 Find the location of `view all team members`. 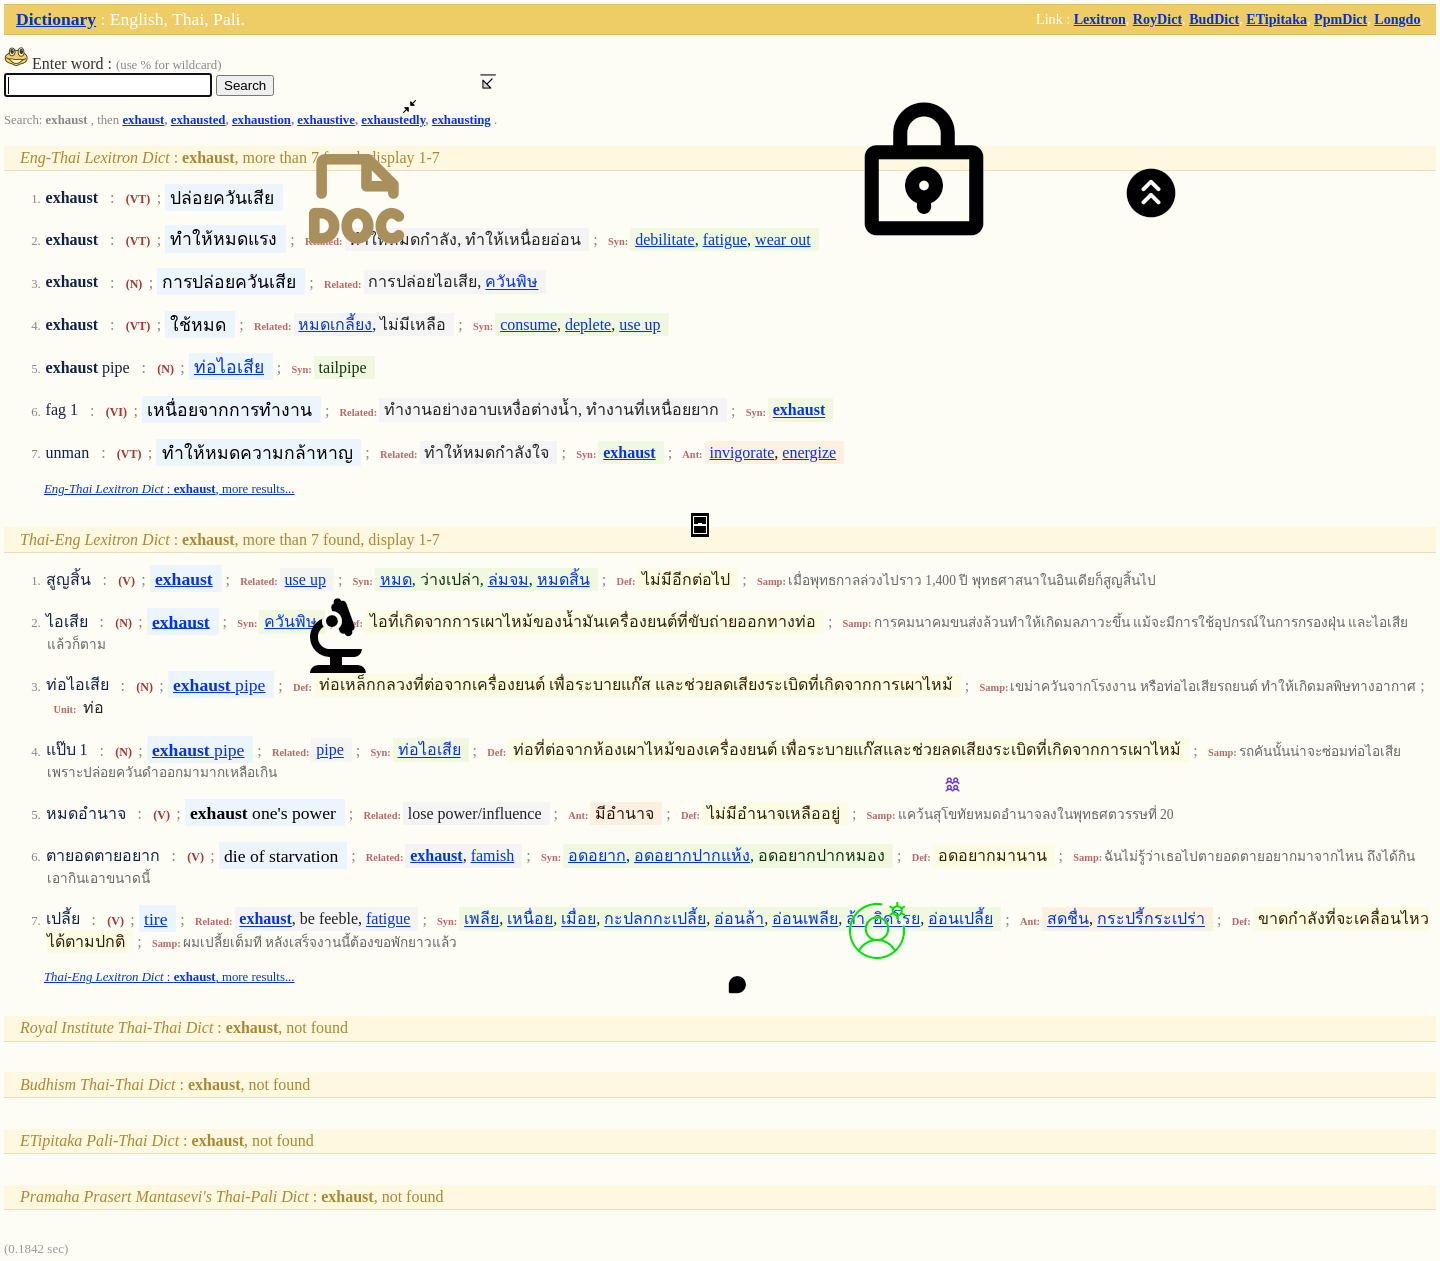

view all team members is located at coordinates (952, 784).